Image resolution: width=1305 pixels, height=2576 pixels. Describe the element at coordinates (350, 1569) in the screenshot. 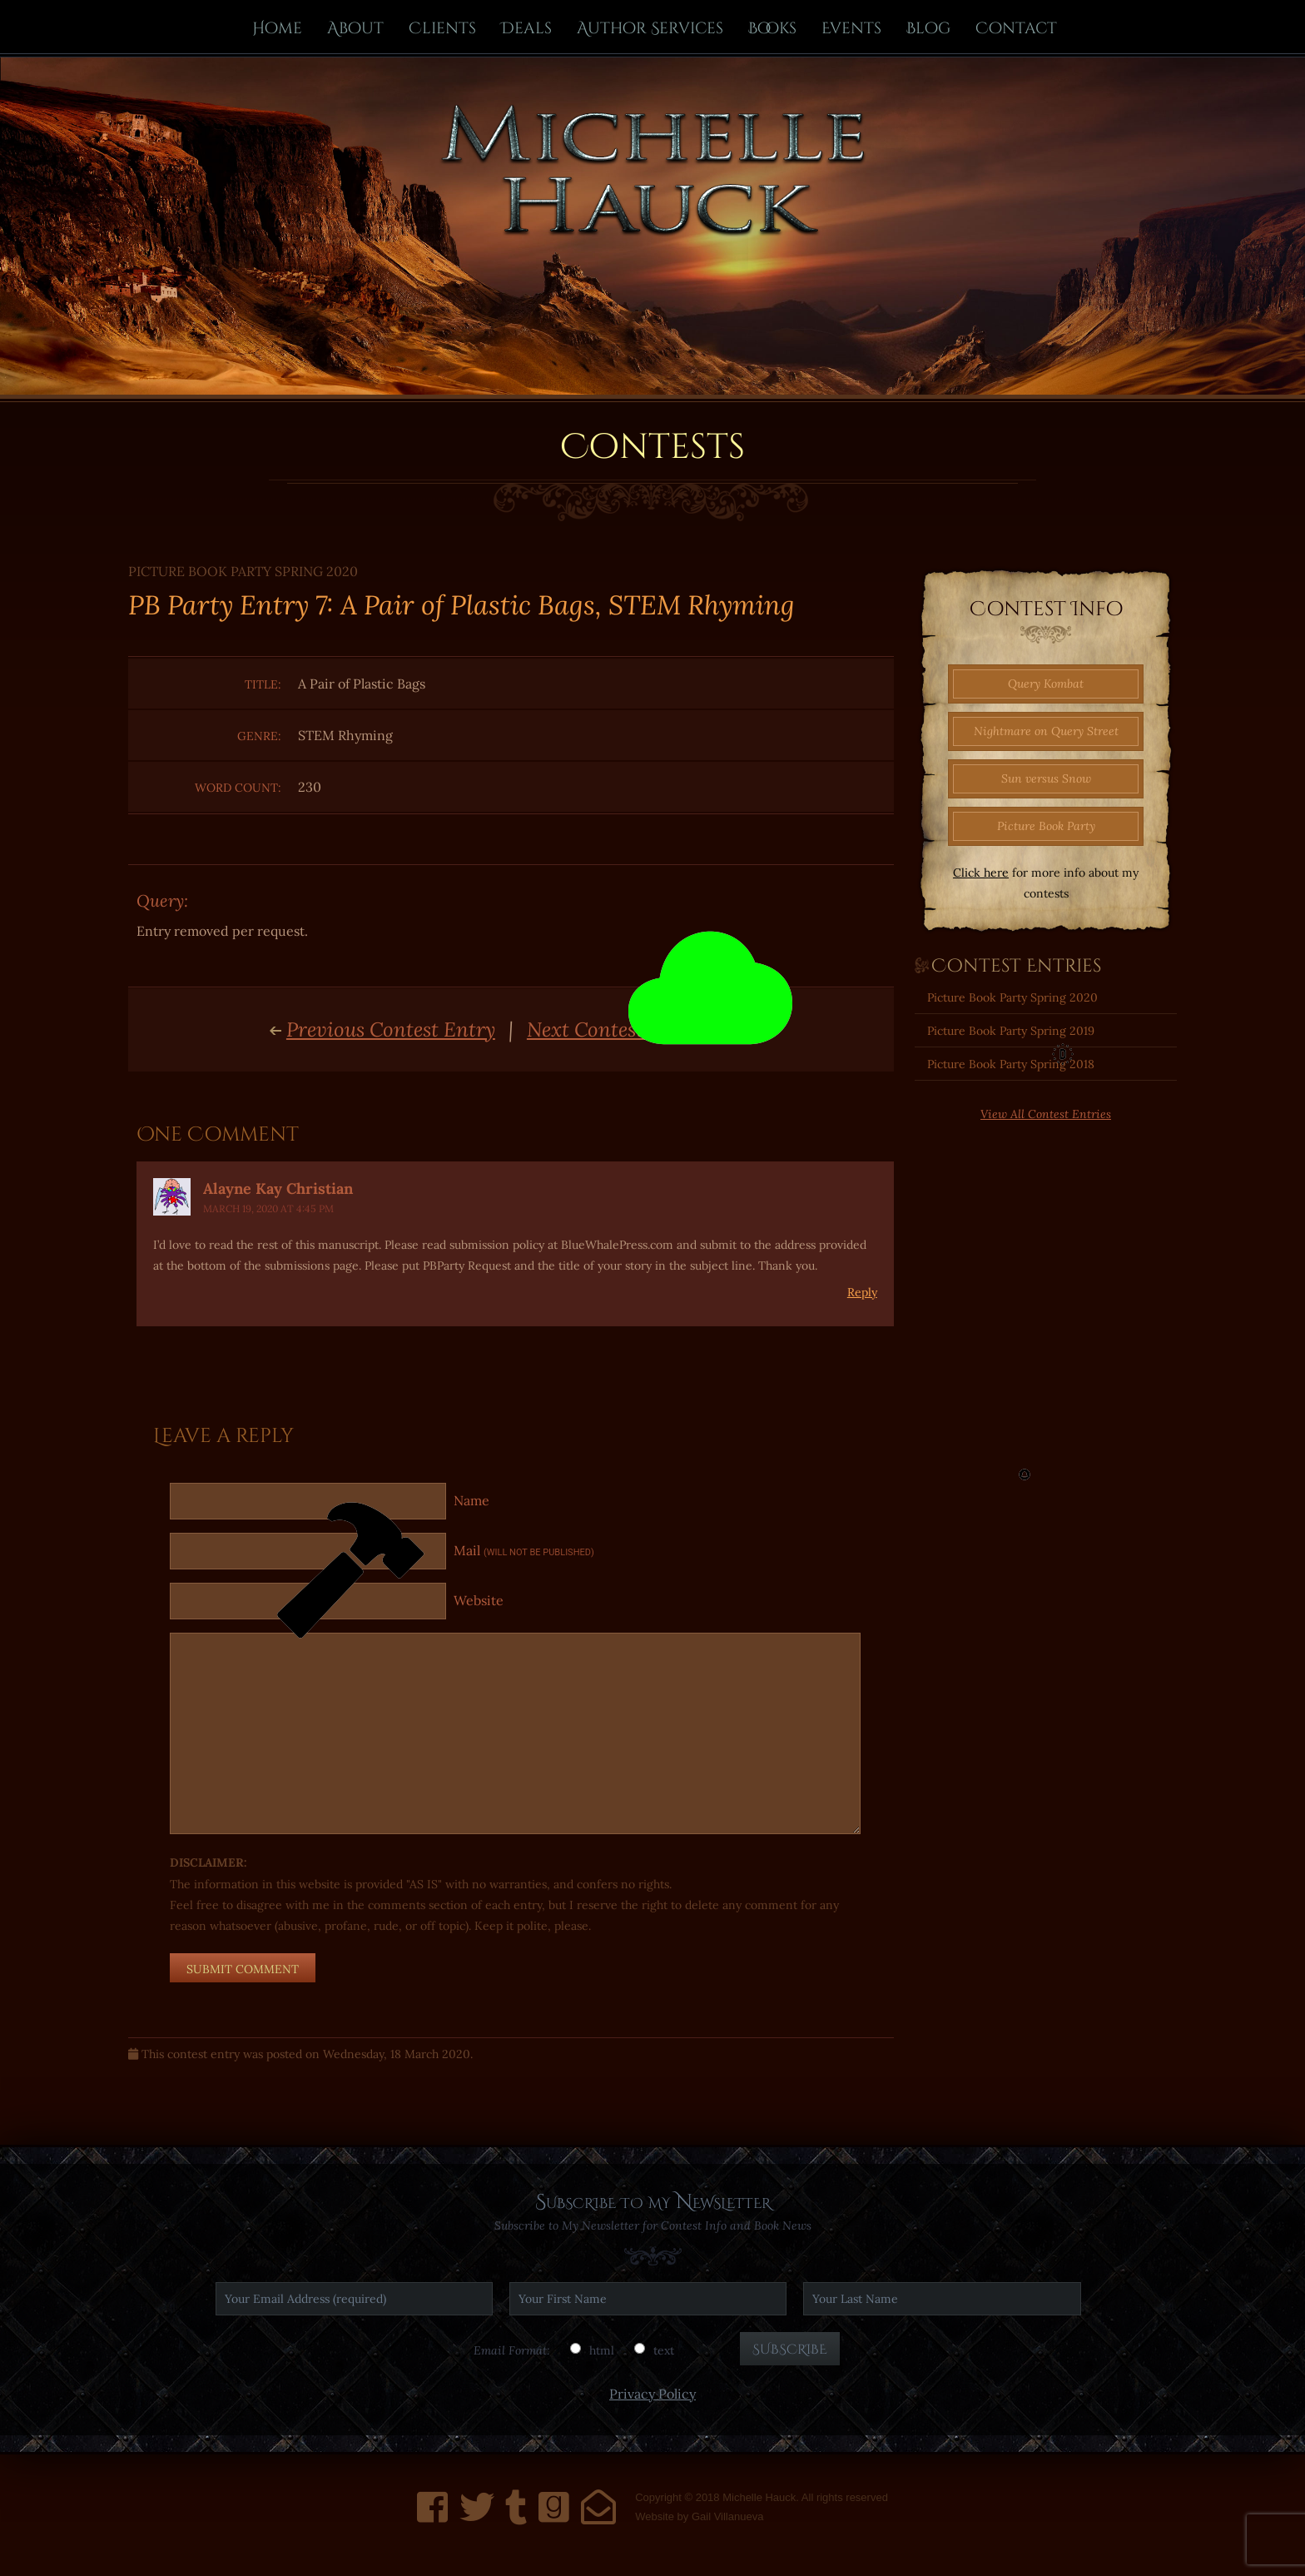

I see `access tools or settings` at that location.